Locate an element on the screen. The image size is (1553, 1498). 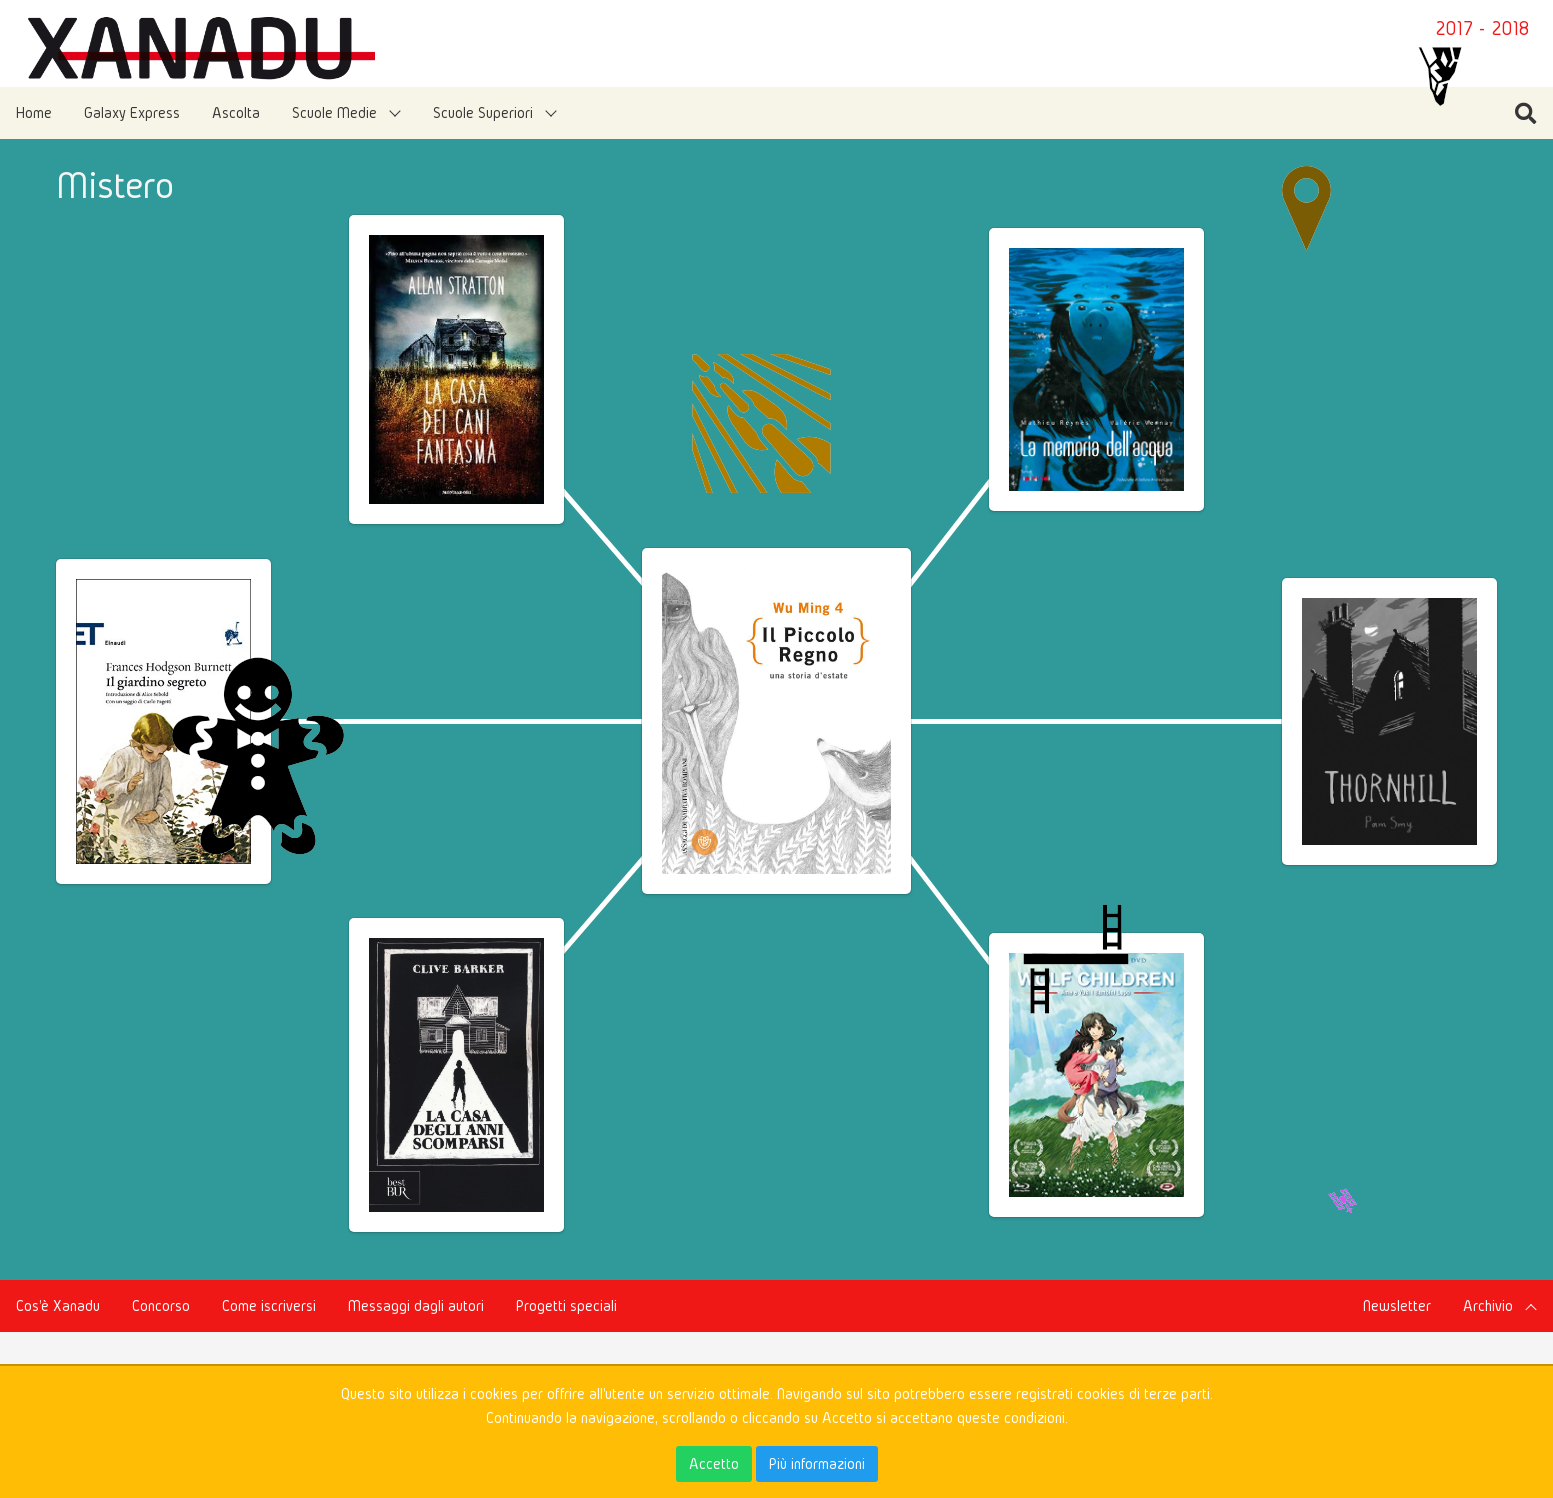
view current location on map is located at coordinates (1306, 208).